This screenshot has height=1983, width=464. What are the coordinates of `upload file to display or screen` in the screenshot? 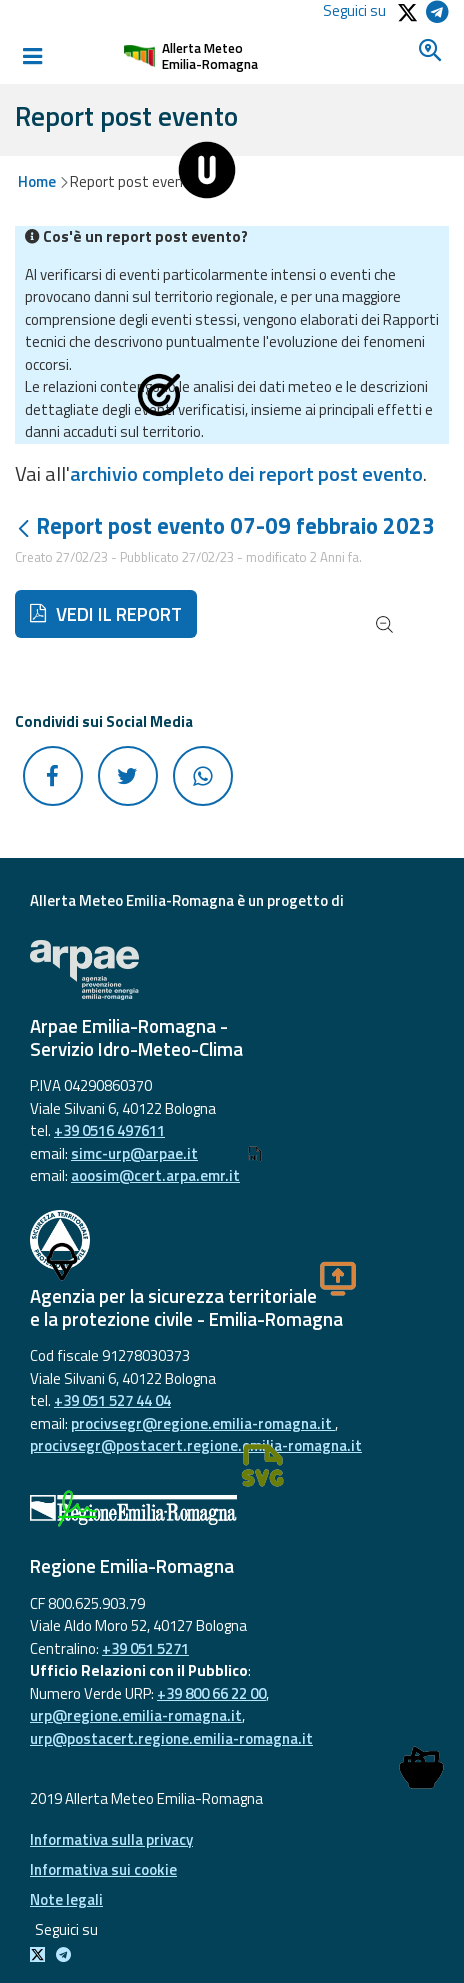 It's located at (338, 1277).